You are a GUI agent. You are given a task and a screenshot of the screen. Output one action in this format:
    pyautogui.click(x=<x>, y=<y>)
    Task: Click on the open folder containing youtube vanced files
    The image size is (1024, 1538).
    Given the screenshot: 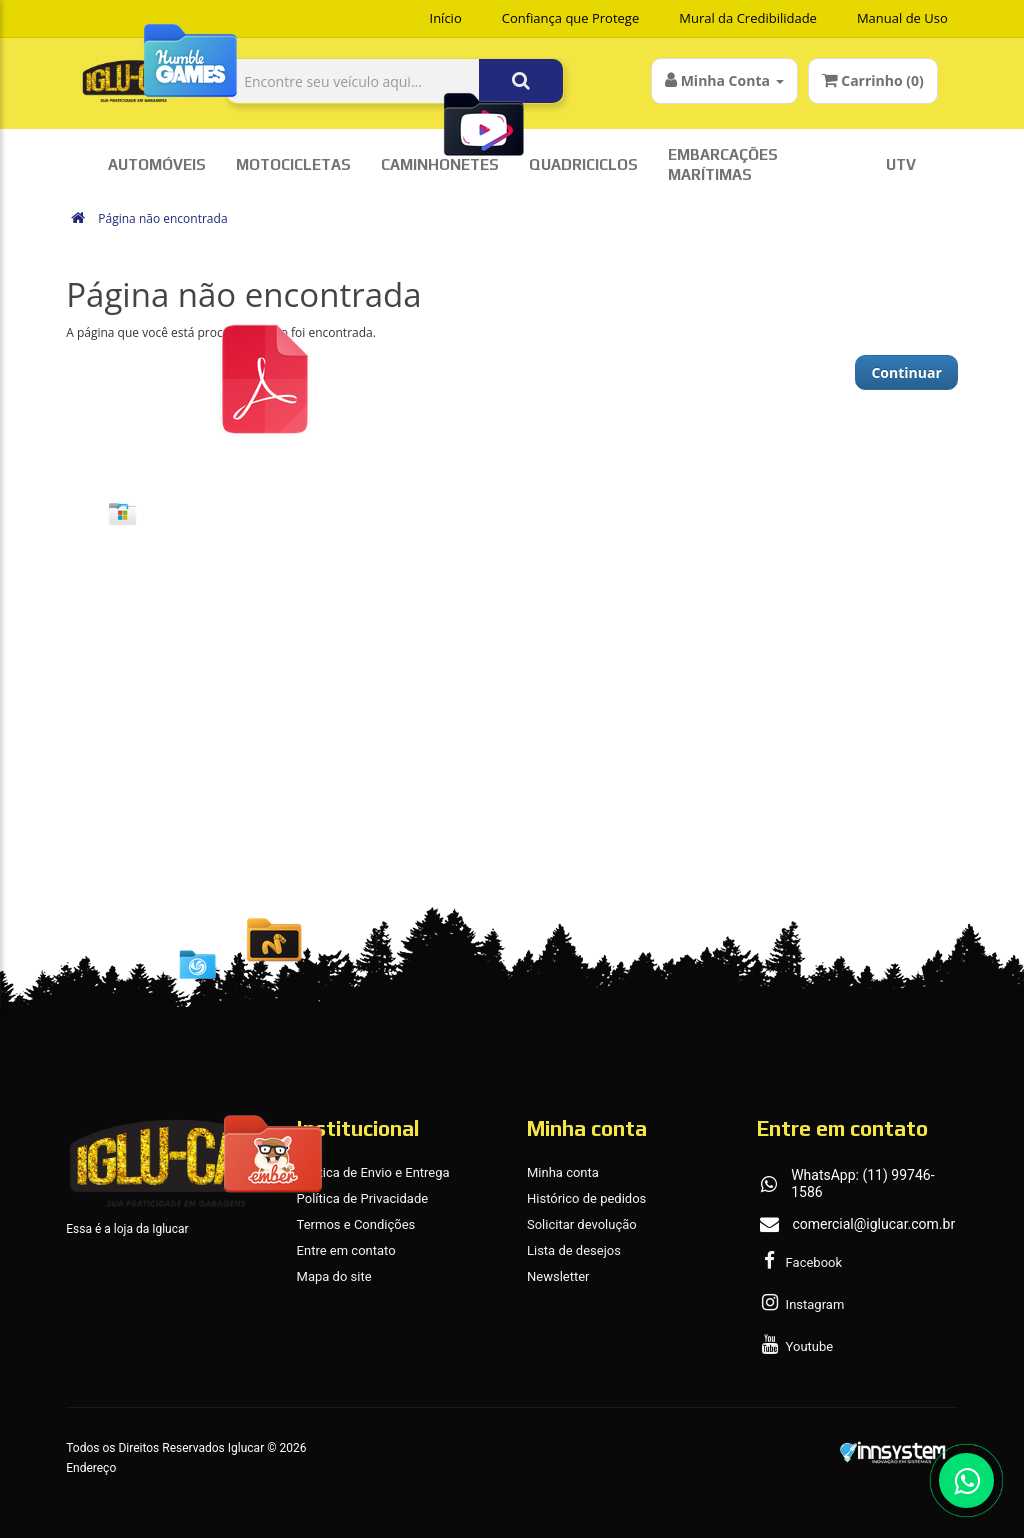 What is the action you would take?
    pyautogui.click(x=483, y=126)
    